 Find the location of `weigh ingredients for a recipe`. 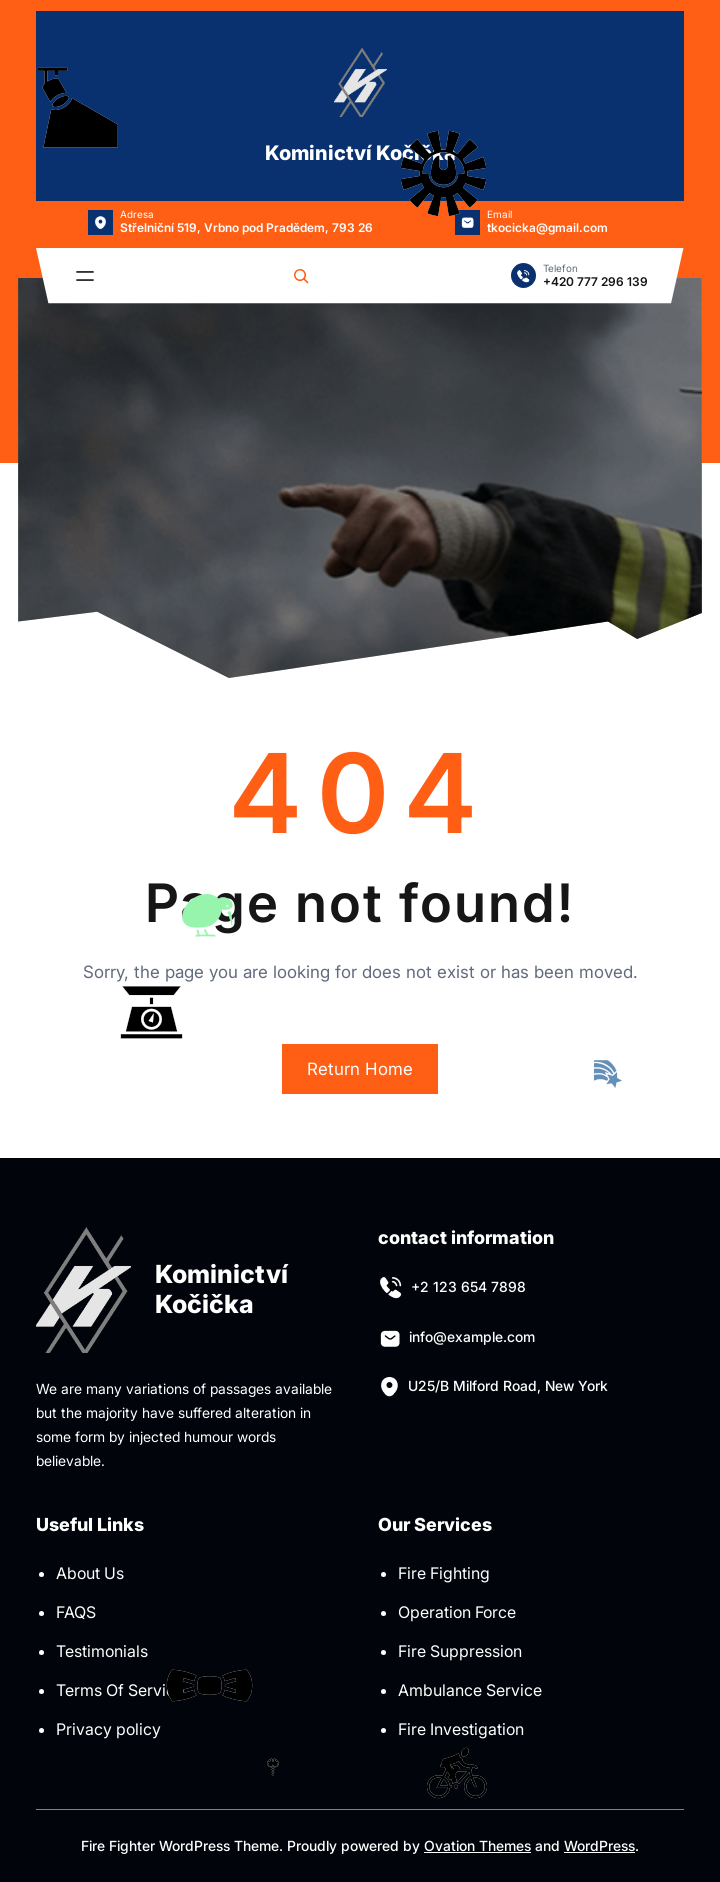

weigh ingredients for a recipe is located at coordinates (151, 1005).